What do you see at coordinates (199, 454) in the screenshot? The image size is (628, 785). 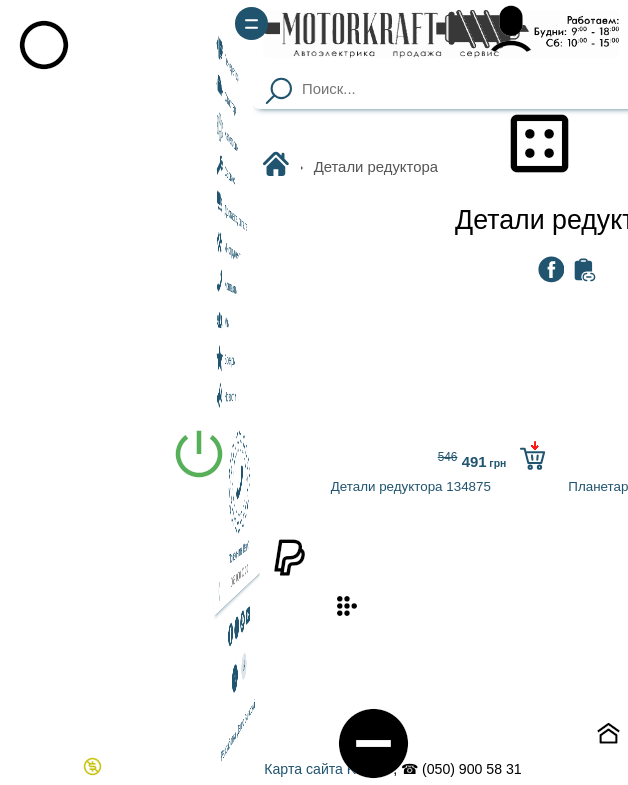 I see `power off or shut down the device` at bounding box center [199, 454].